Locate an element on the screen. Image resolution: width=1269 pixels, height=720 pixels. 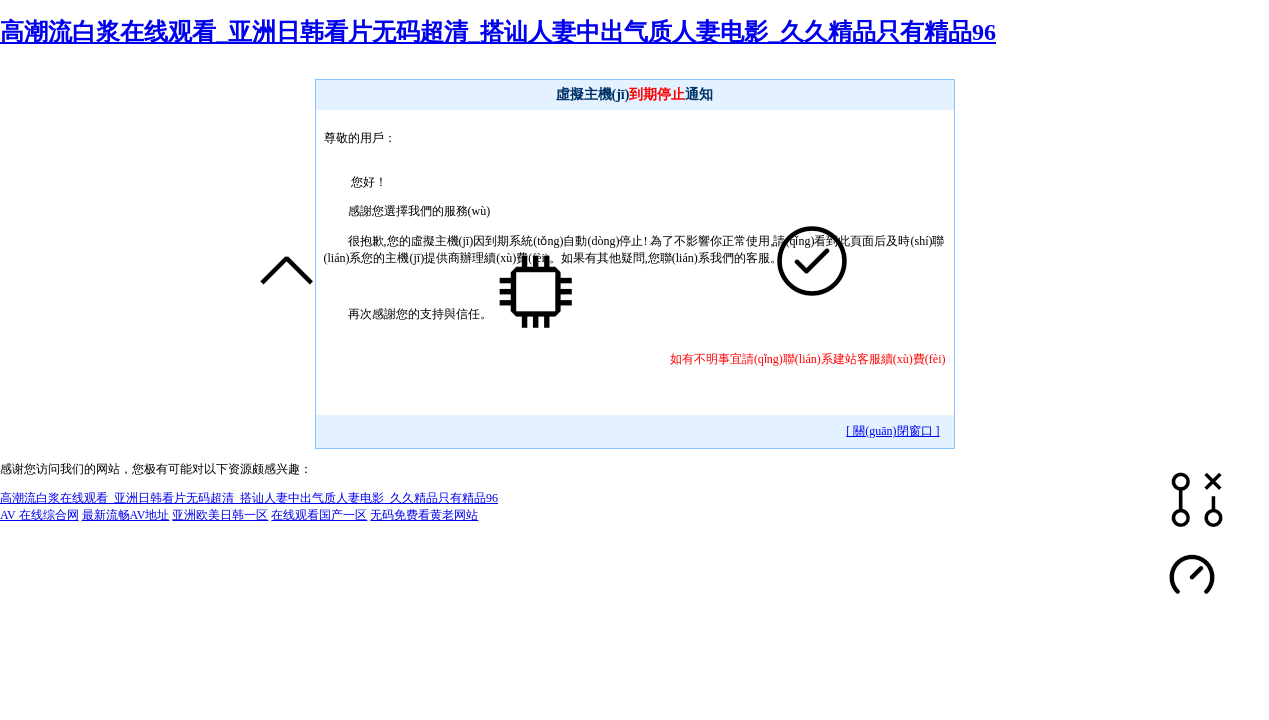
test internet connection speed is located at coordinates (1192, 575).